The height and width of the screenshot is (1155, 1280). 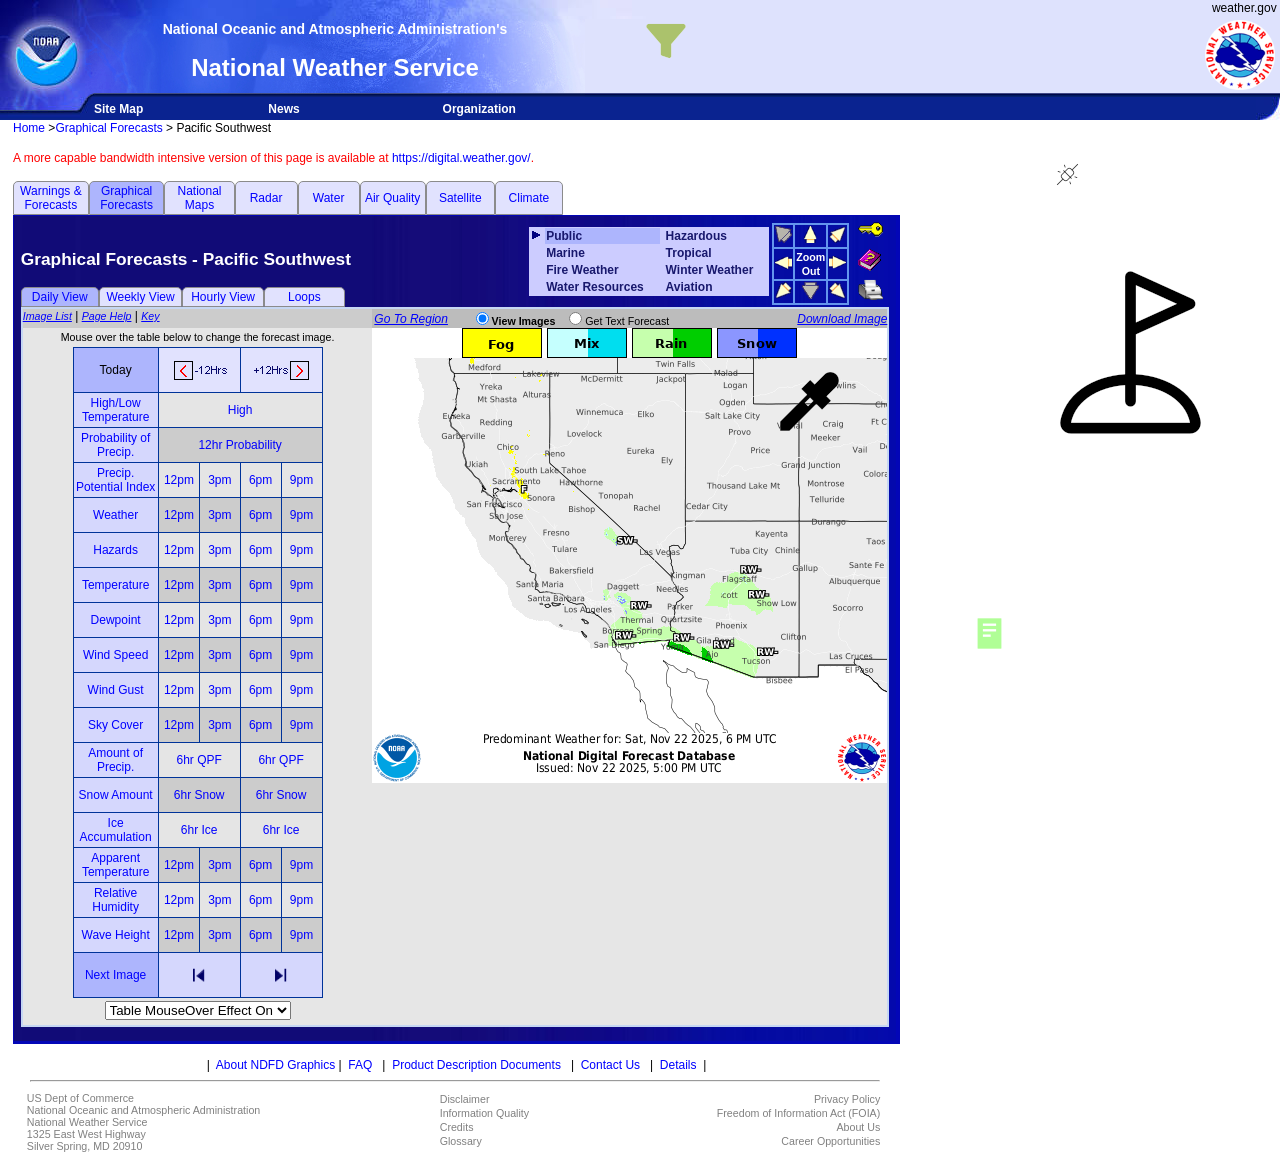 What do you see at coordinates (1067, 174) in the screenshot?
I see `indicates an active connection established` at bounding box center [1067, 174].